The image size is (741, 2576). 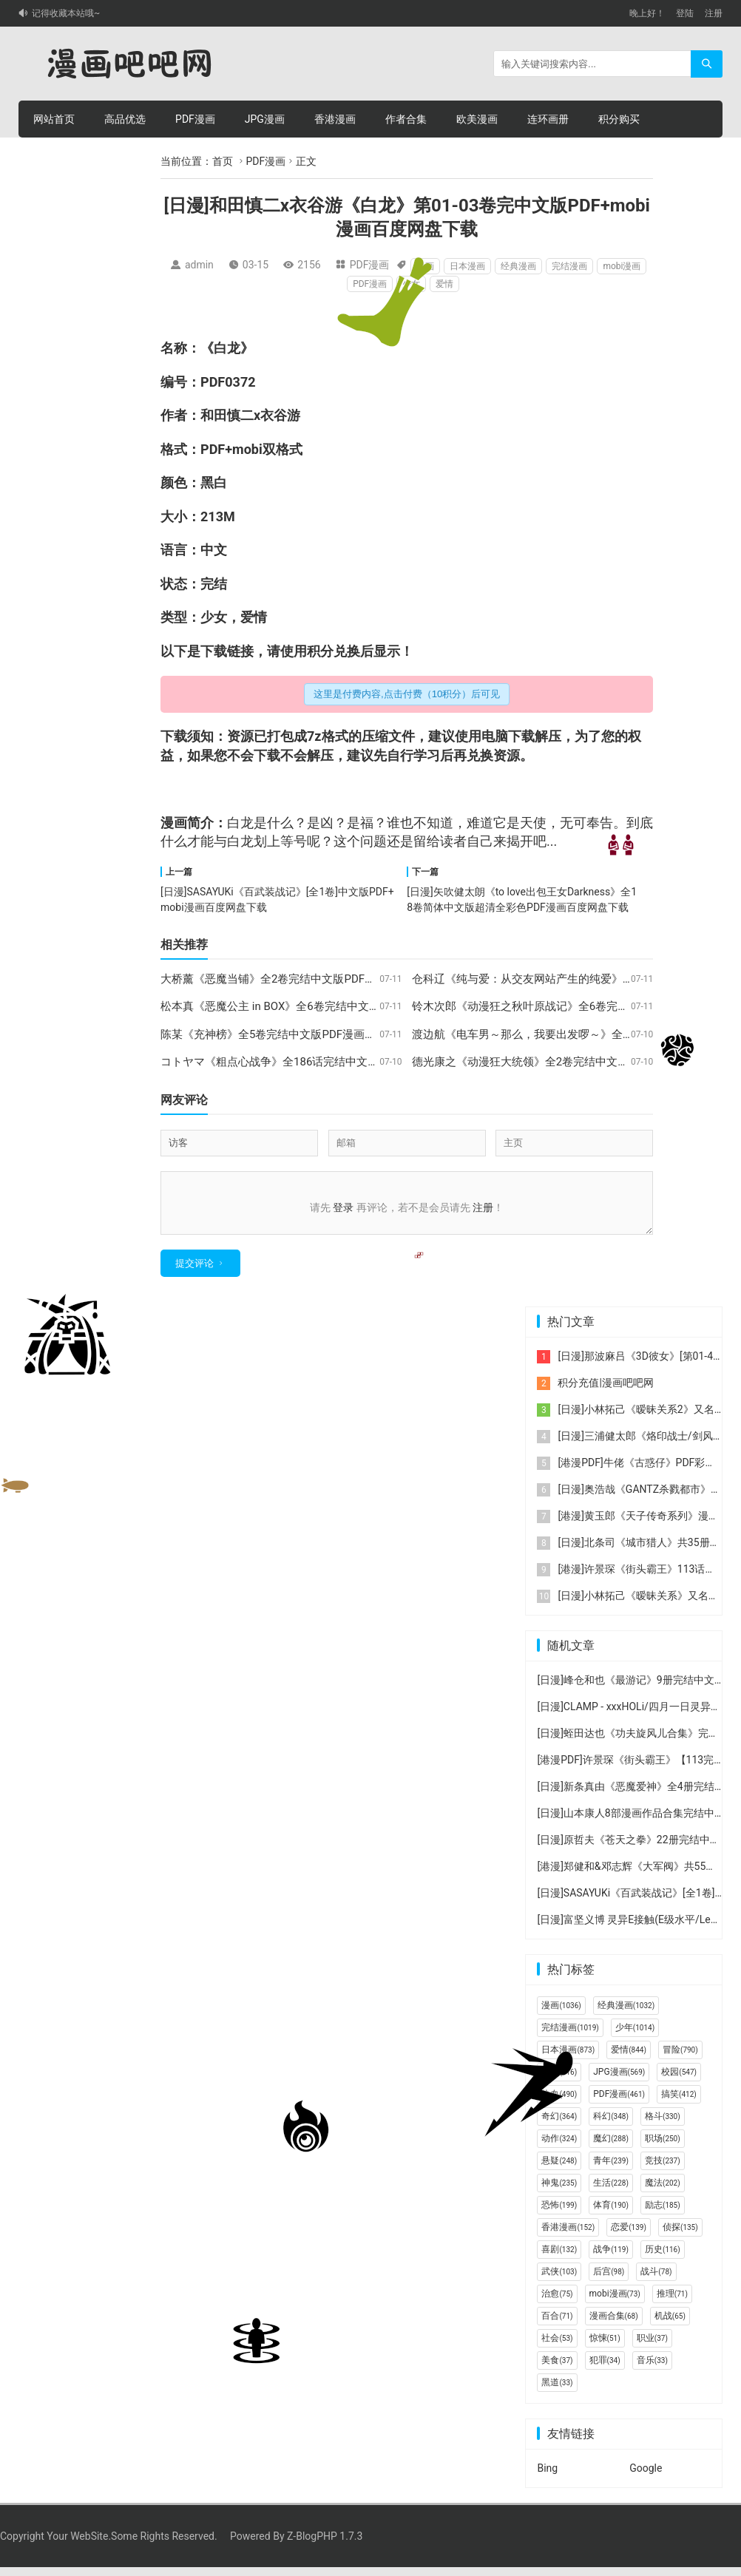 What do you see at coordinates (419, 1255) in the screenshot?
I see `tetris-style block piece in a game interface` at bounding box center [419, 1255].